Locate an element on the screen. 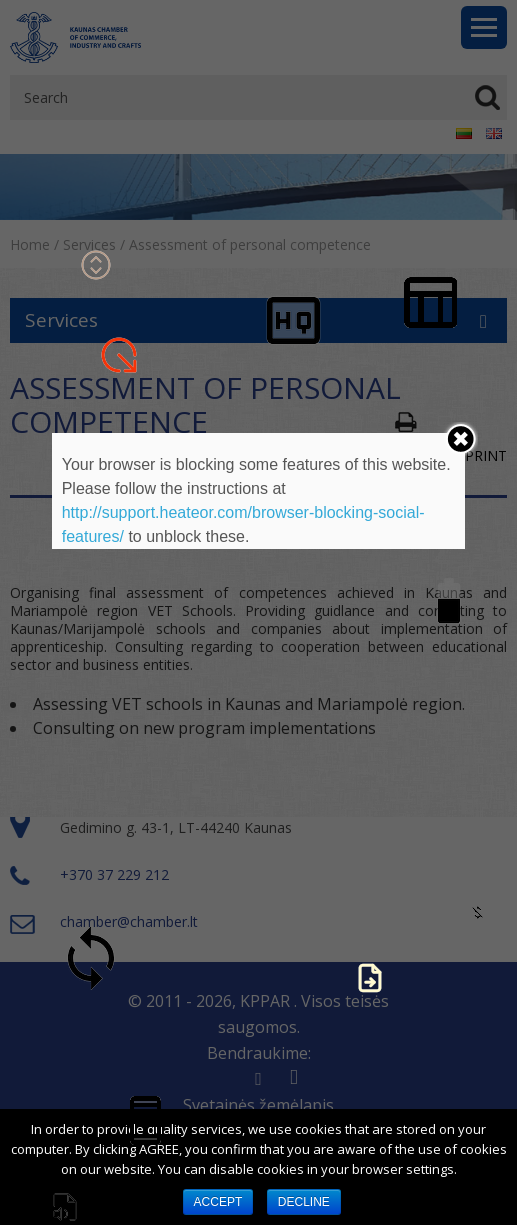 Image resolution: width=517 pixels, height=1225 pixels. open an audio file is located at coordinates (65, 1207).